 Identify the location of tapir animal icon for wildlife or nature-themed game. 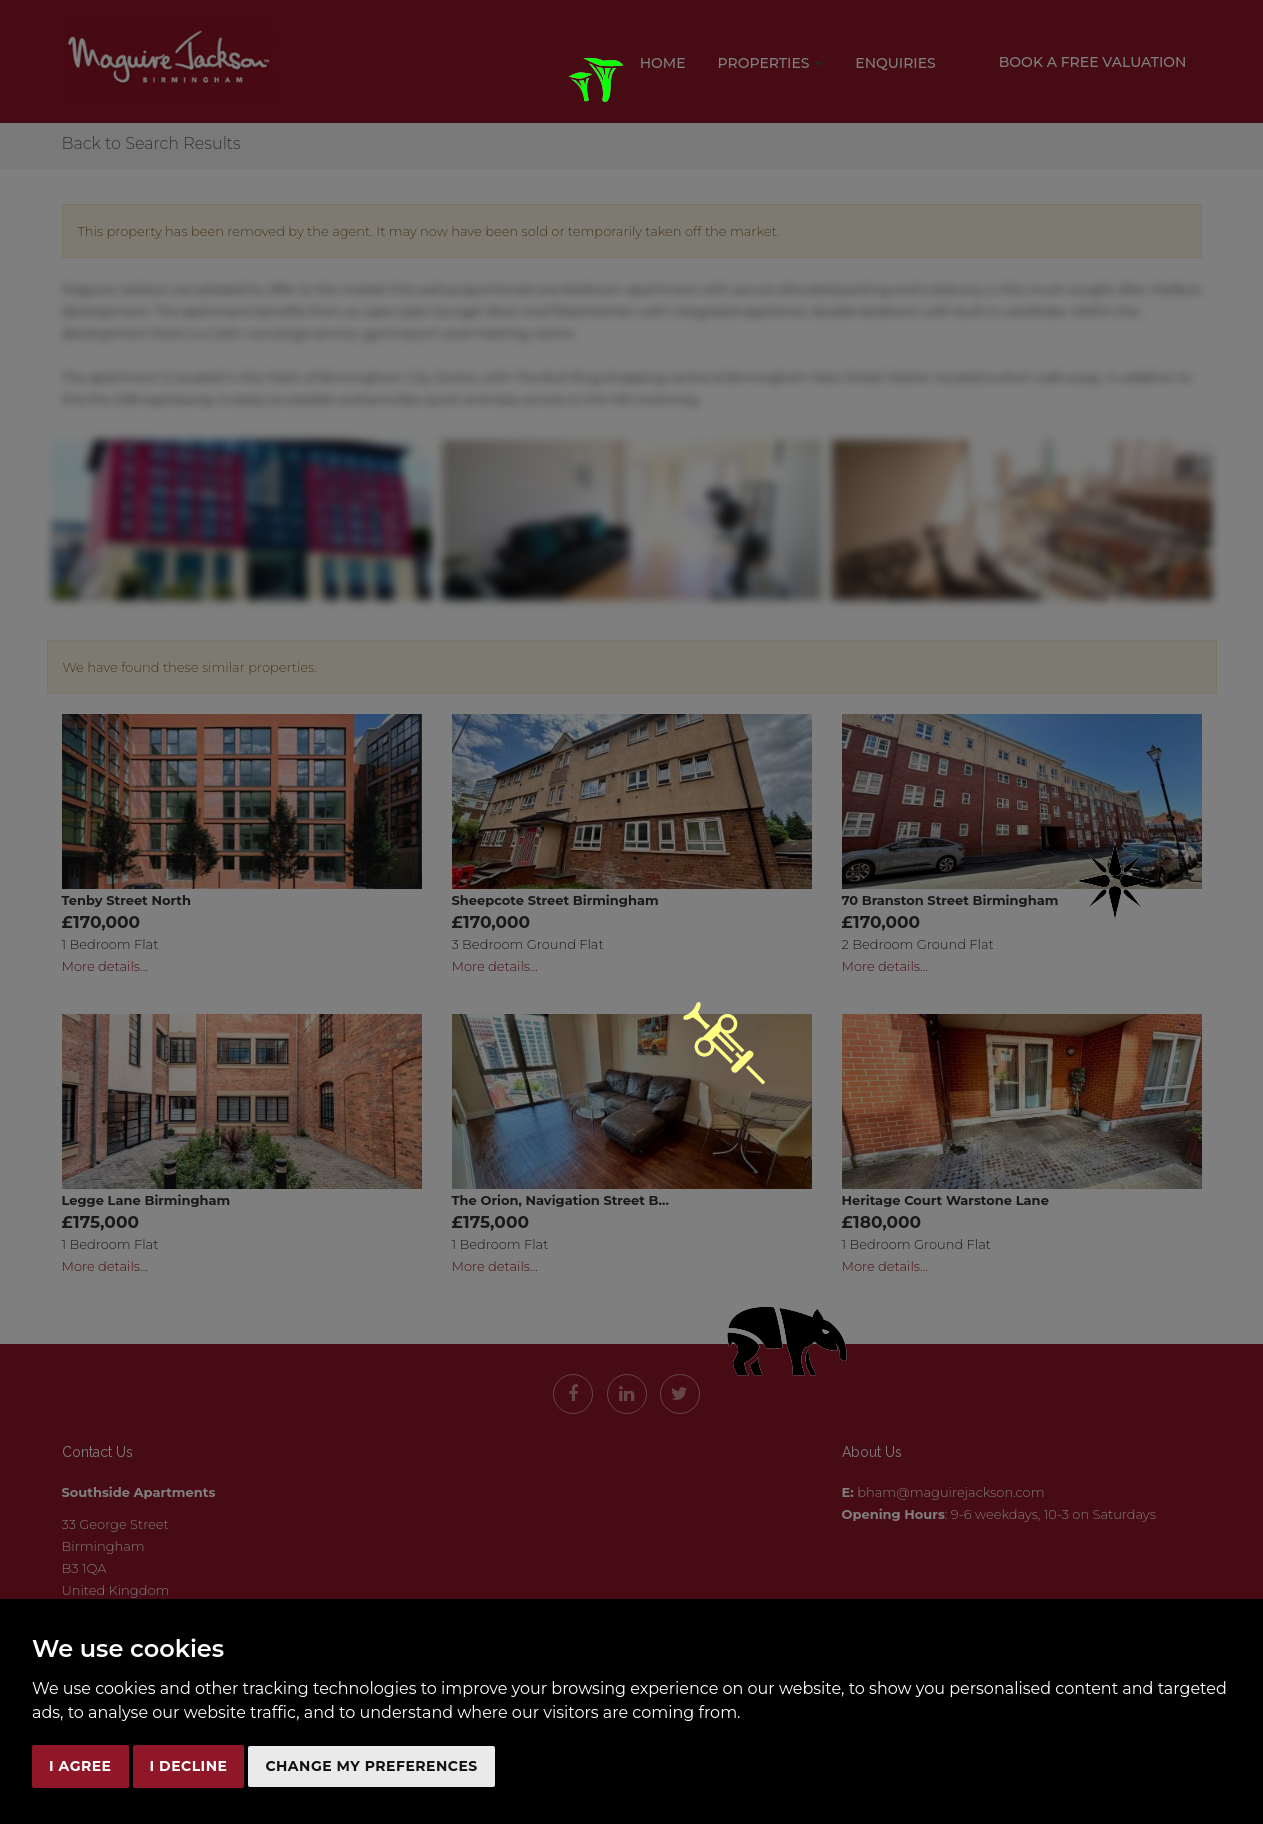
(787, 1341).